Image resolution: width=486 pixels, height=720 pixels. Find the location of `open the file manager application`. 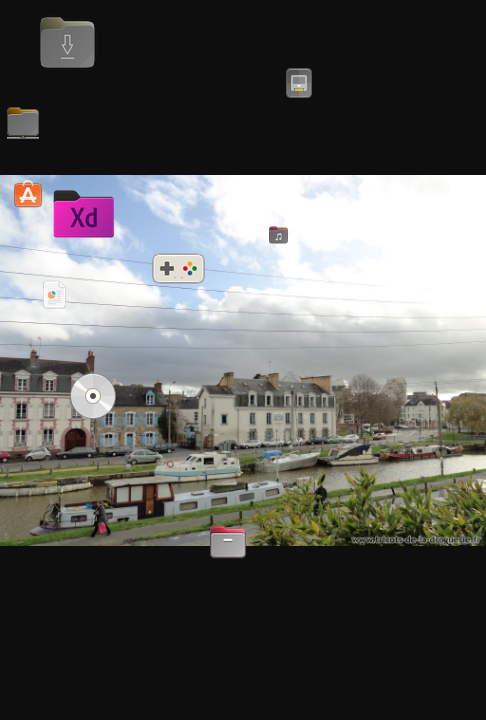

open the file manager application is located at coordinates (228, 541).